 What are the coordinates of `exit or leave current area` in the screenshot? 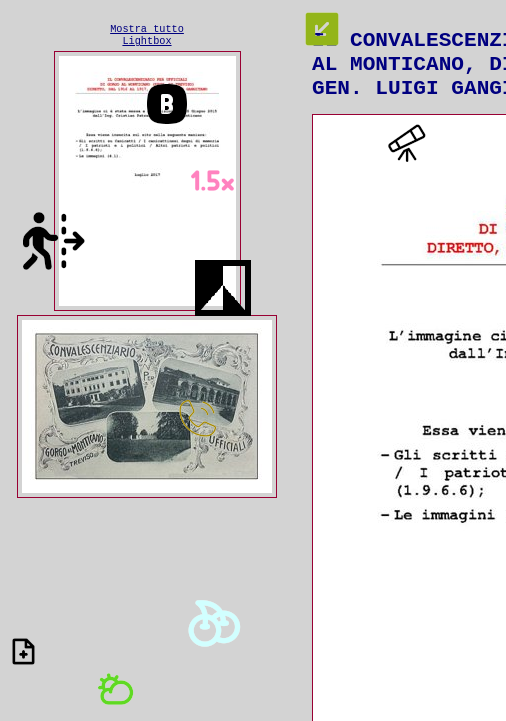 It's located at (55, 241).